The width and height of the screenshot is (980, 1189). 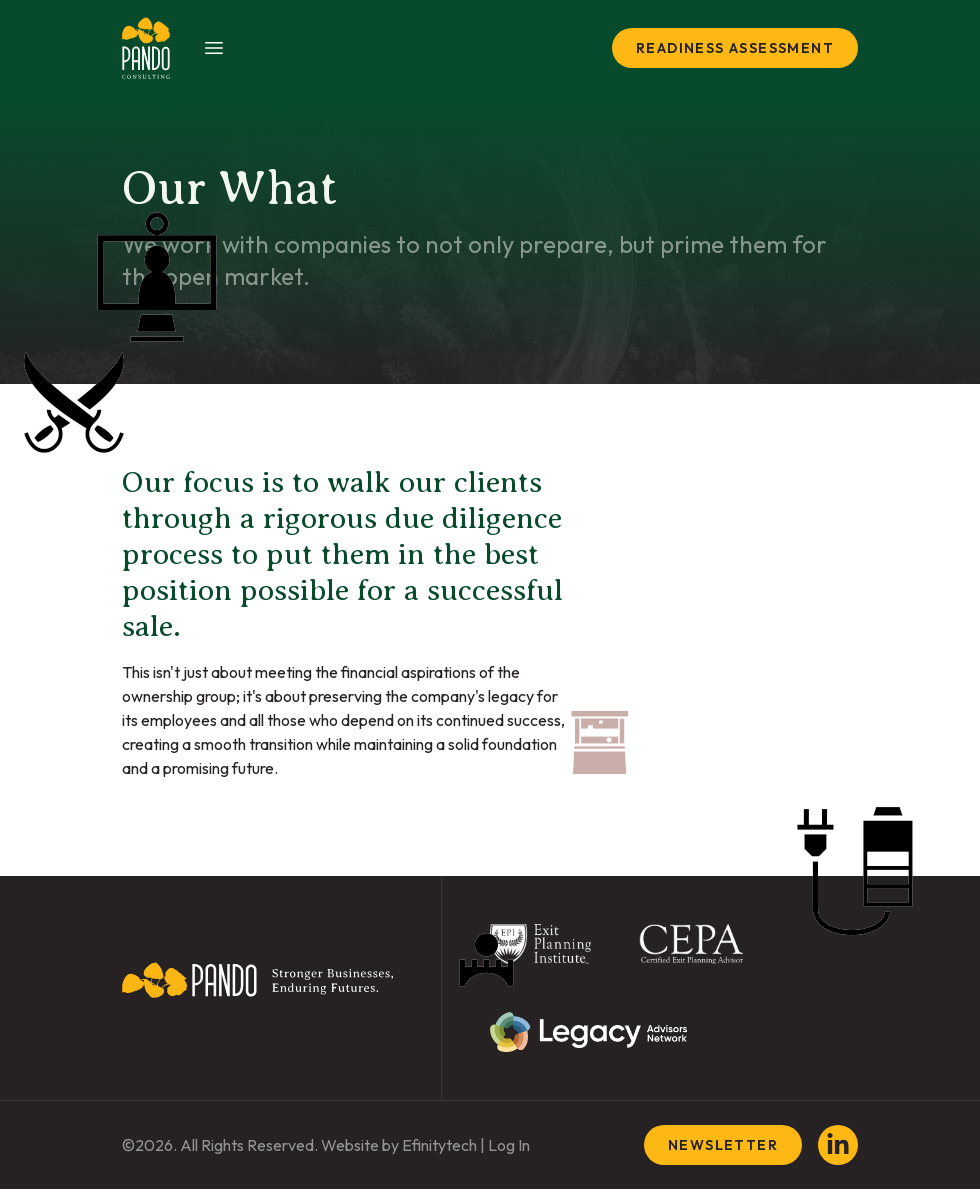 I want to click on access bunker or shelter location, so click(x=599, y=742).